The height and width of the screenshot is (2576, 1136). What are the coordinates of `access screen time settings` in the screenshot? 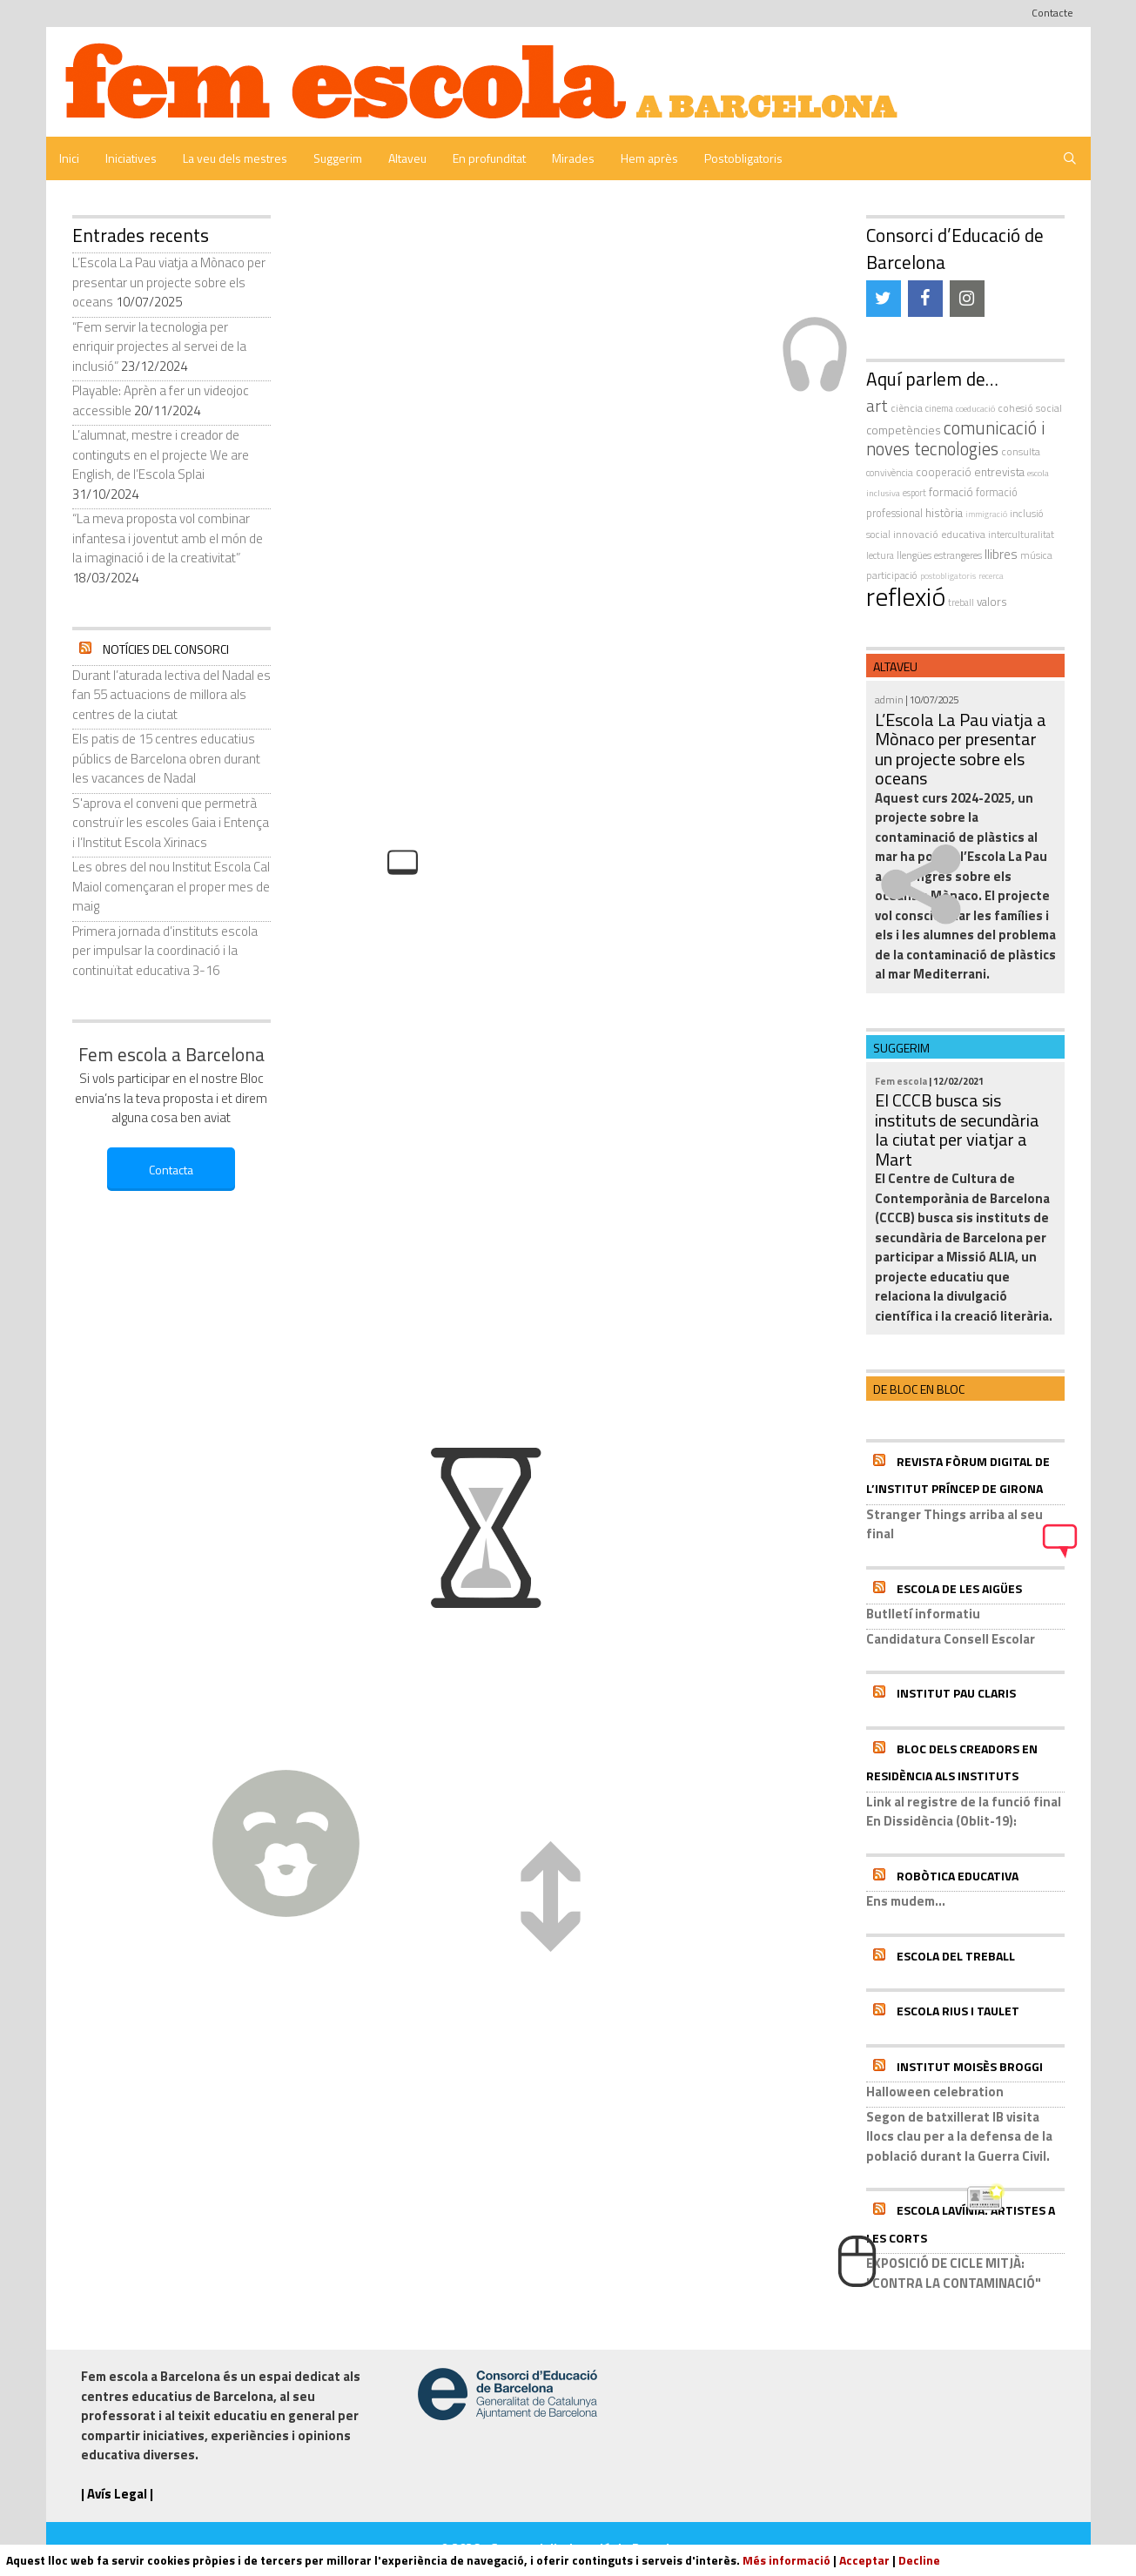 It's located at (491, 1528).